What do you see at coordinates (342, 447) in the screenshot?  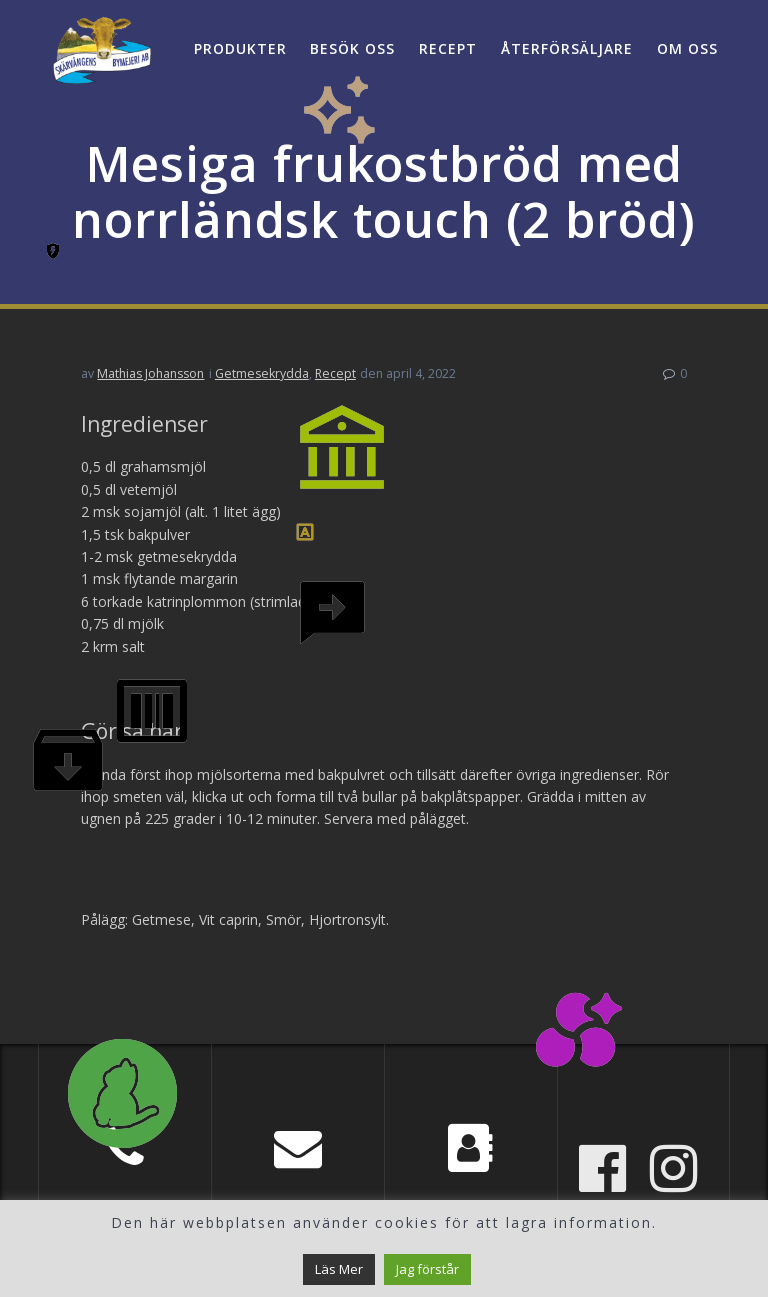 I see `access banking or financial services` at bounding box center [342, 447].